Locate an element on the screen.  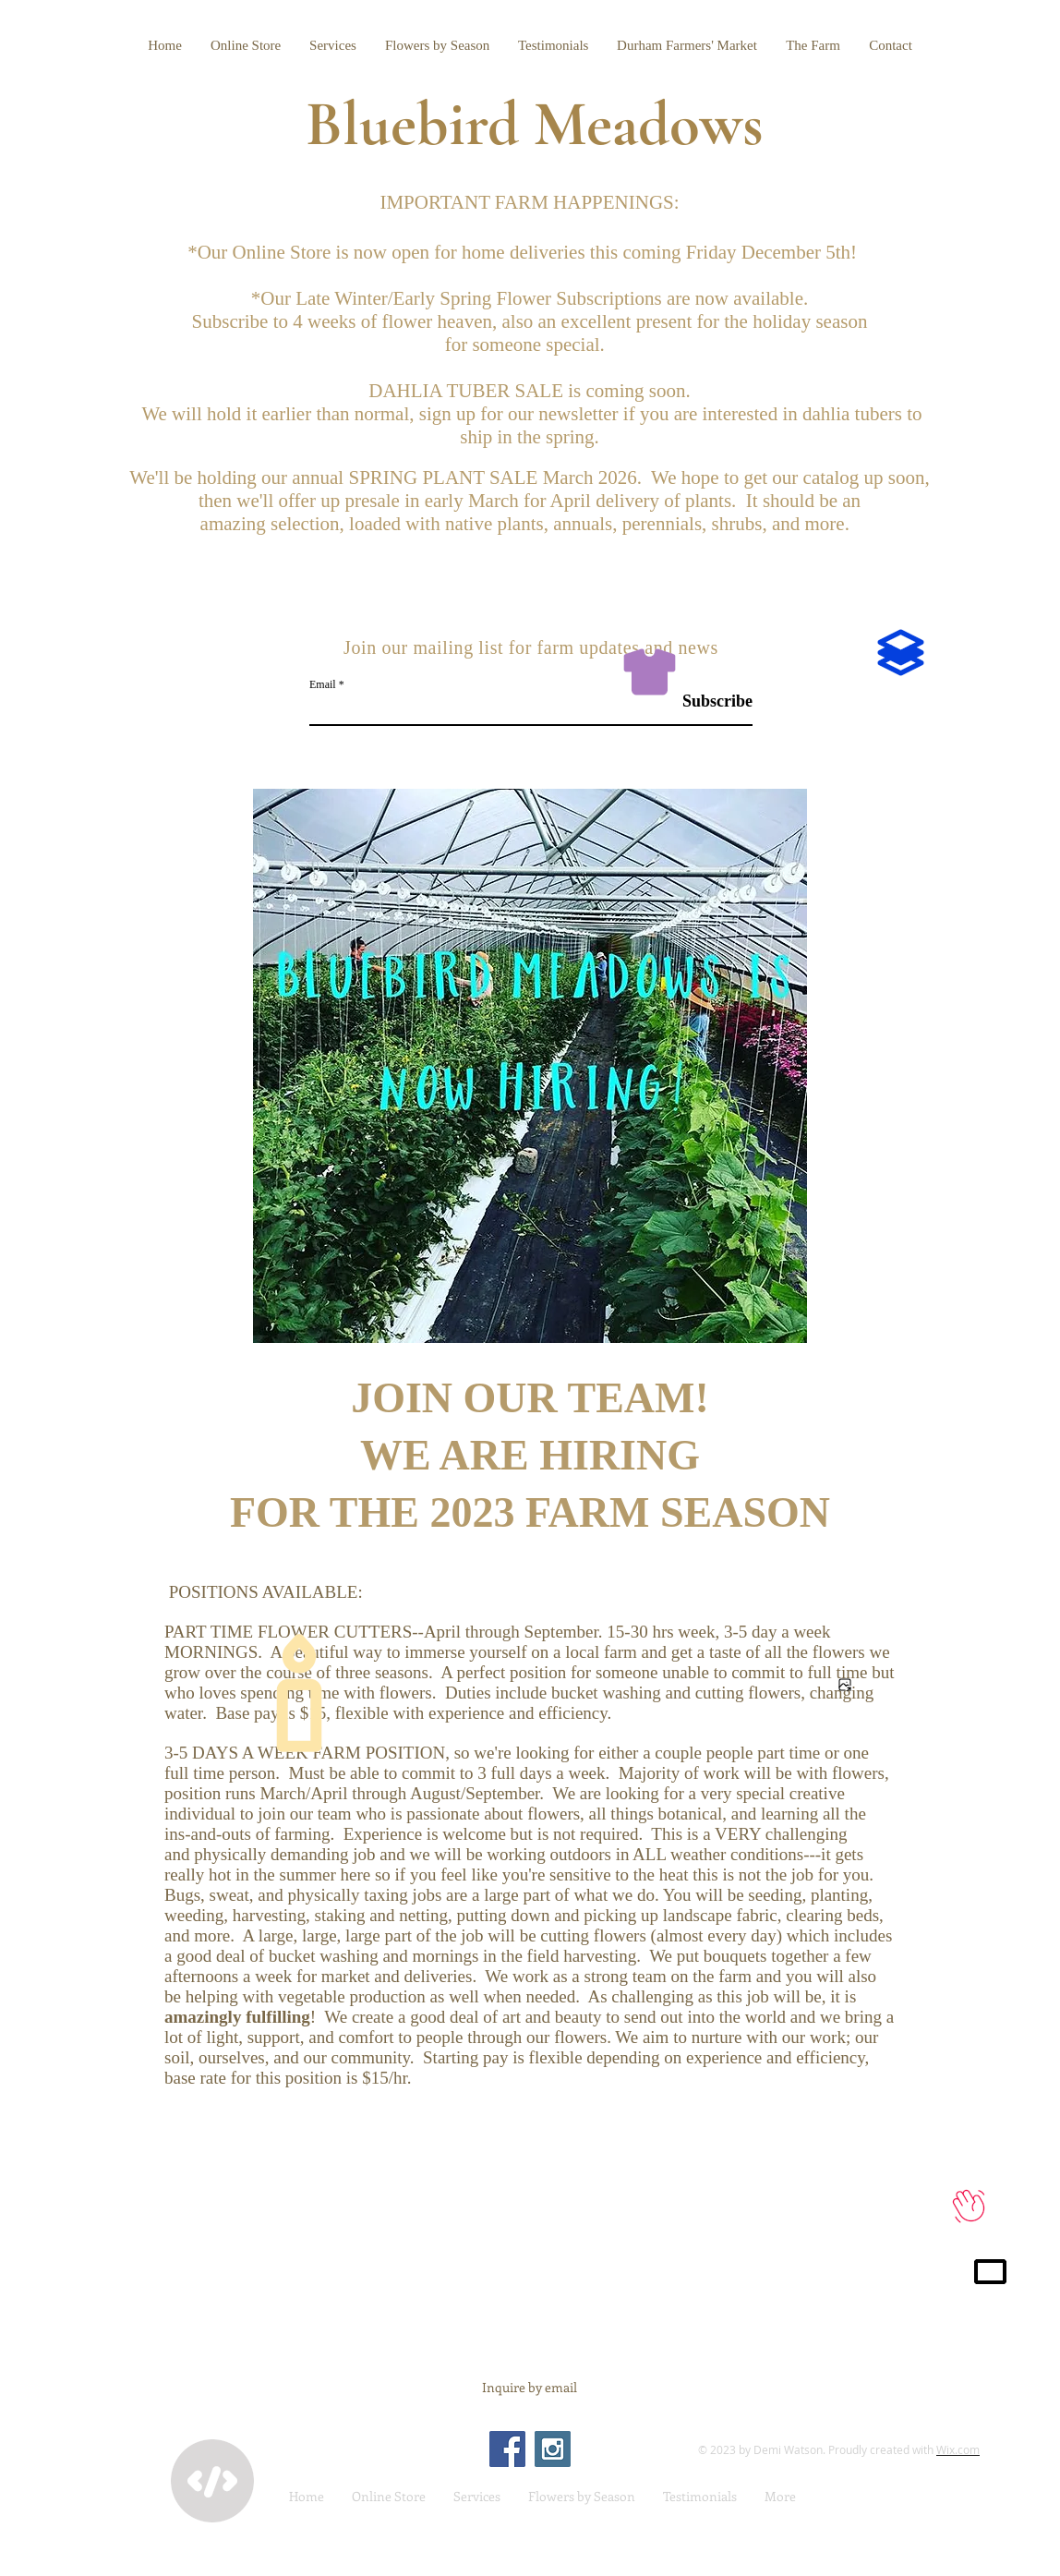
greet or welcome new users is located at coordinates (969, 2206).